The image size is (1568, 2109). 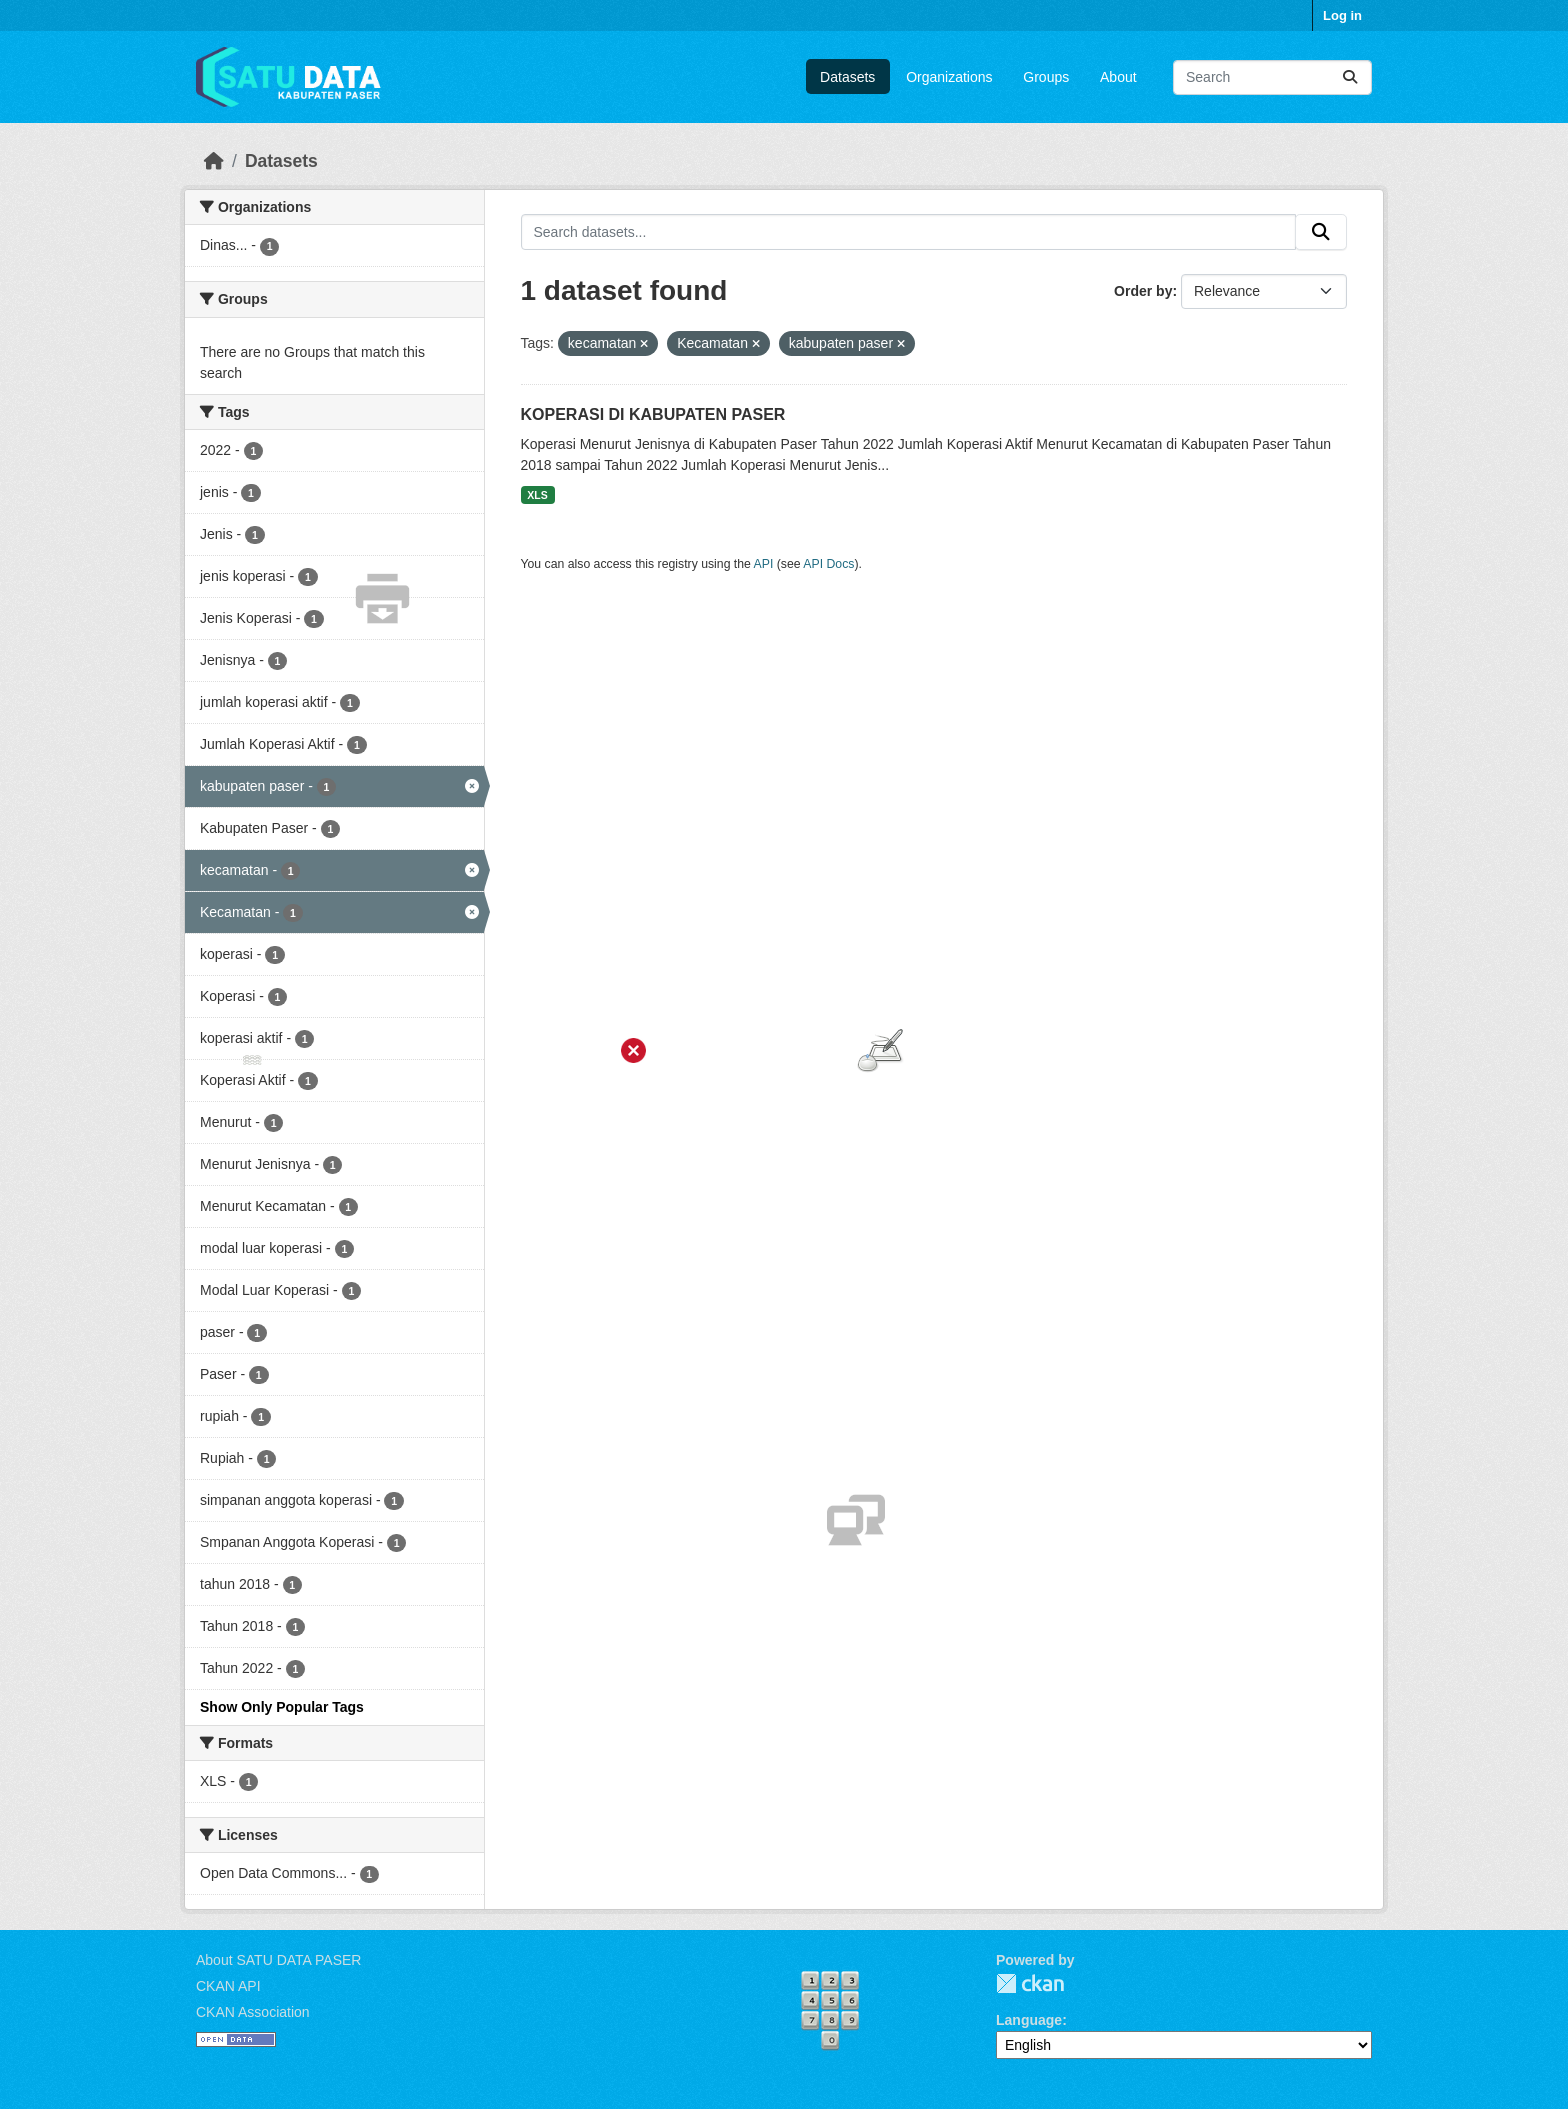 What do you see at coordinates (856, 1520) in the screenshot?
I see `access network preferences and settings` at bounding box center [856, 1520].